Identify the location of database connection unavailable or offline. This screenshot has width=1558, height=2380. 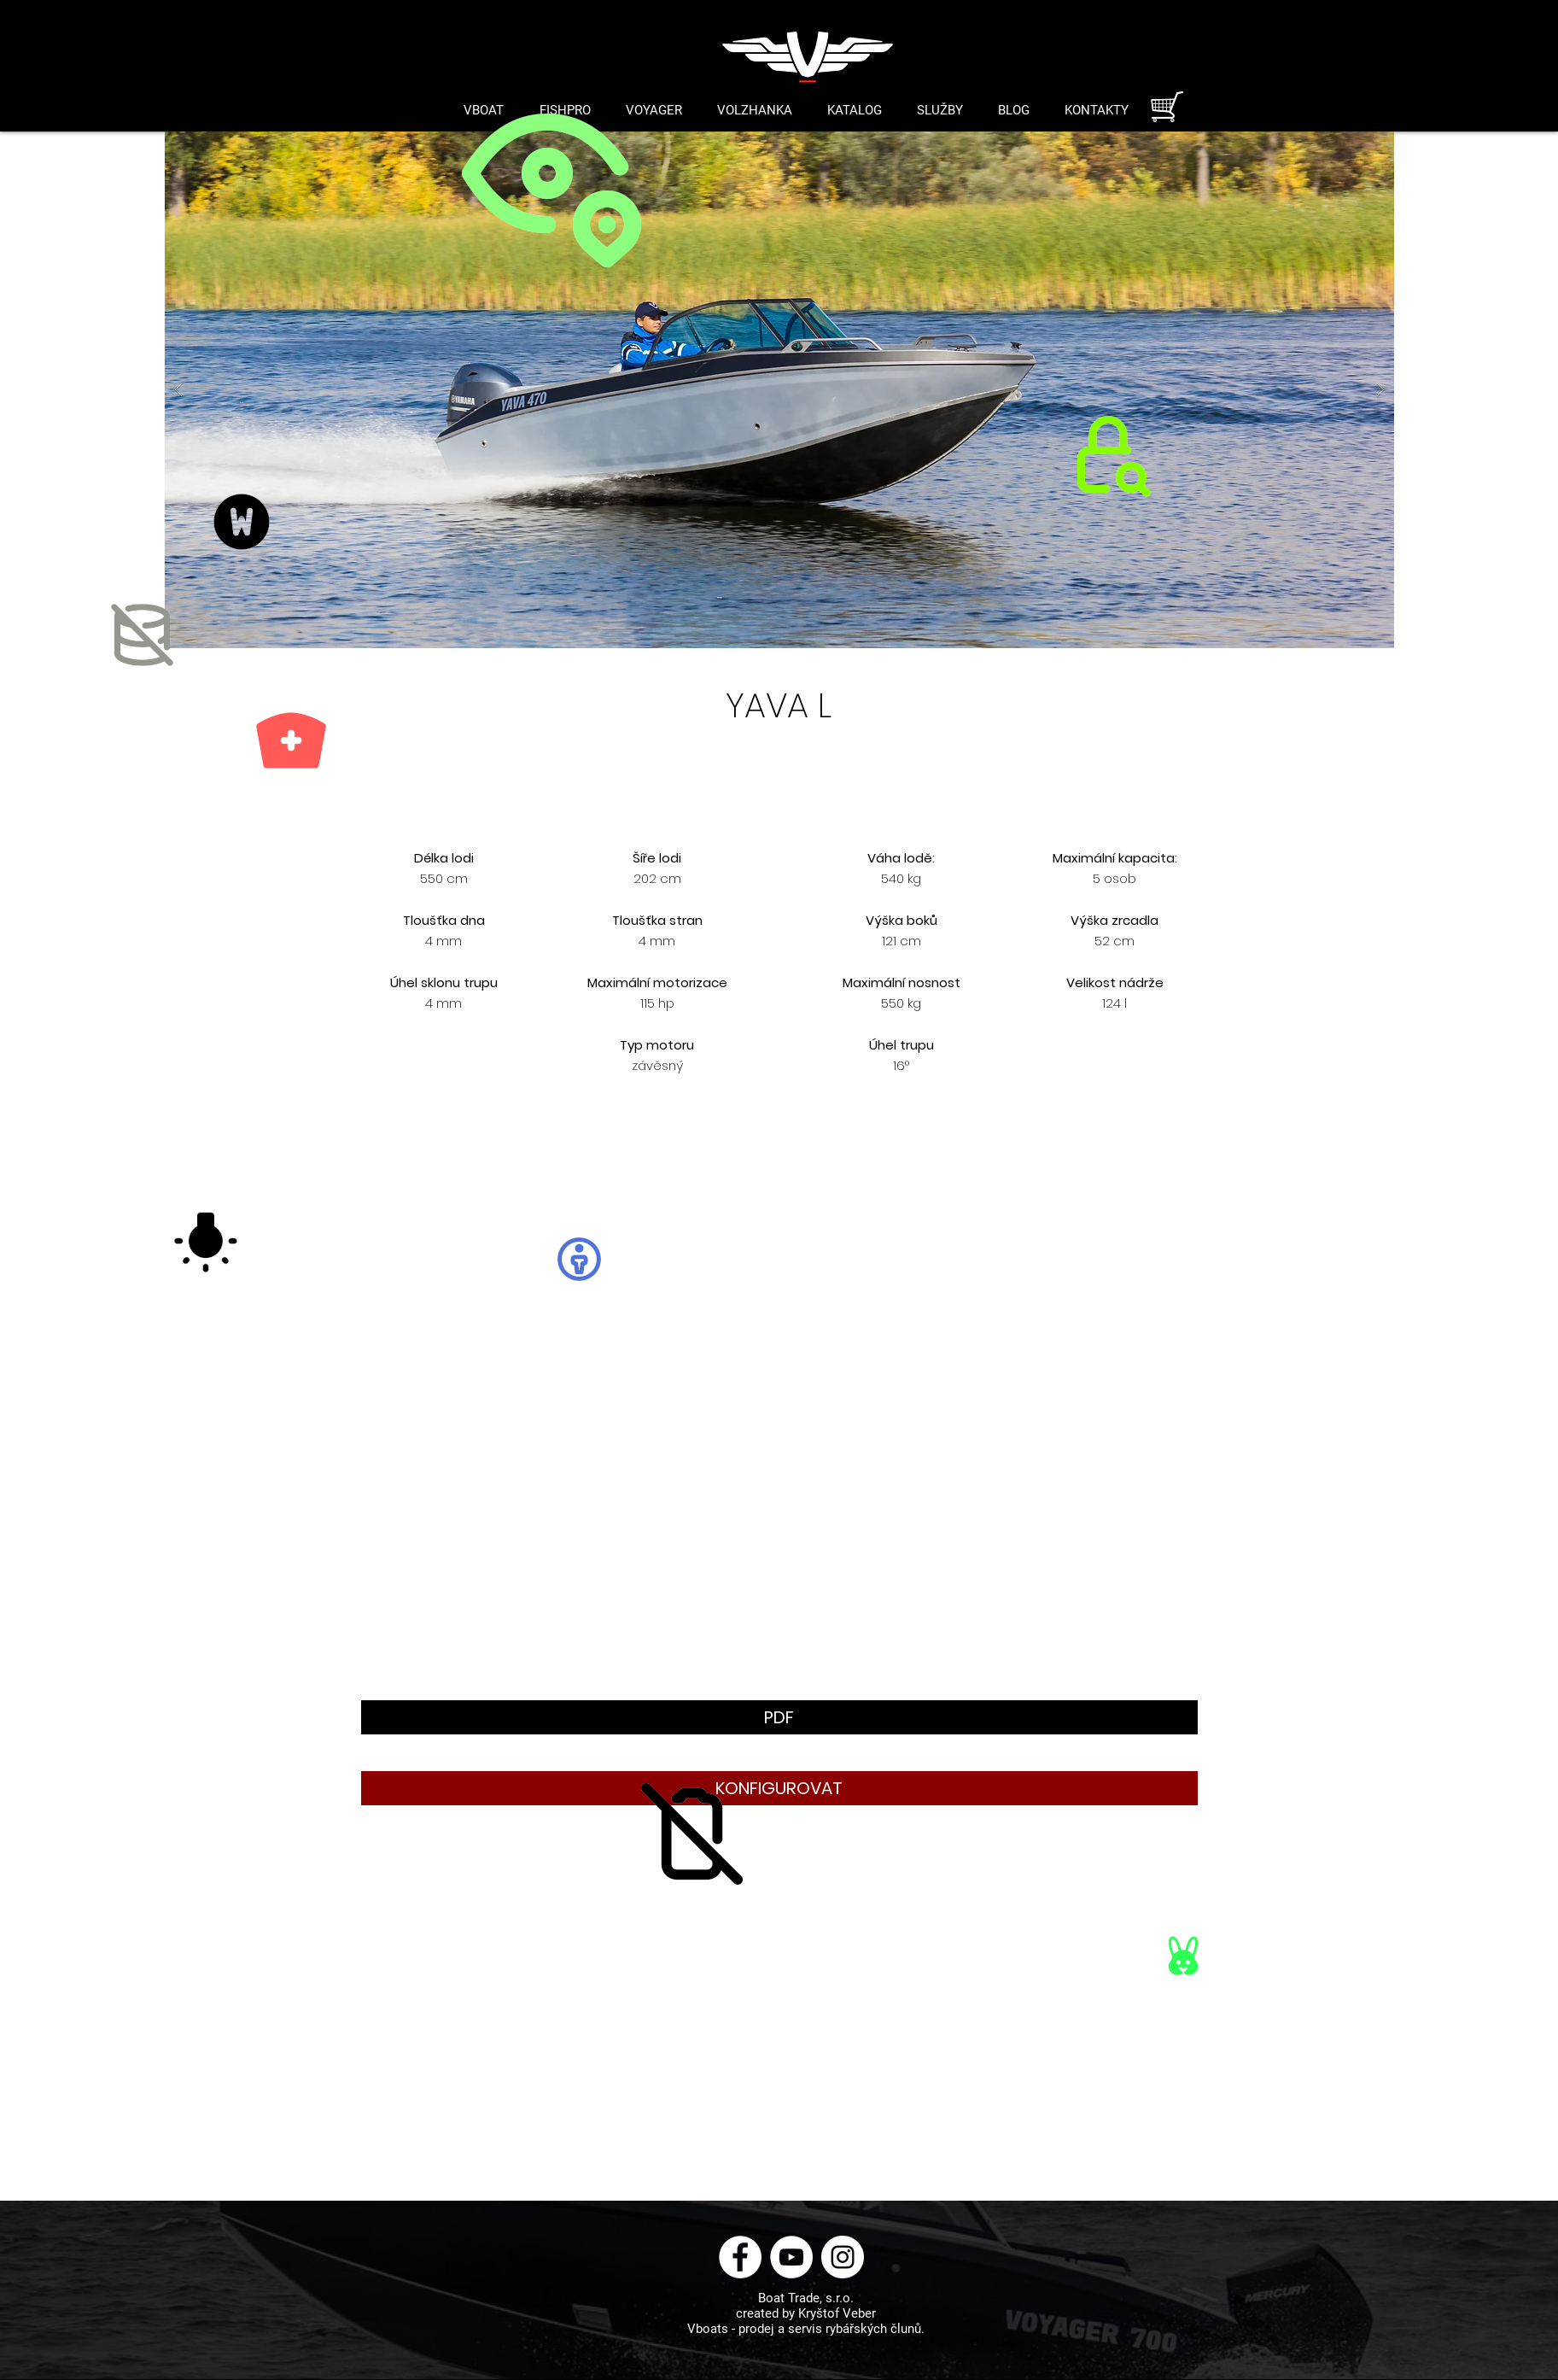
(142, 634).